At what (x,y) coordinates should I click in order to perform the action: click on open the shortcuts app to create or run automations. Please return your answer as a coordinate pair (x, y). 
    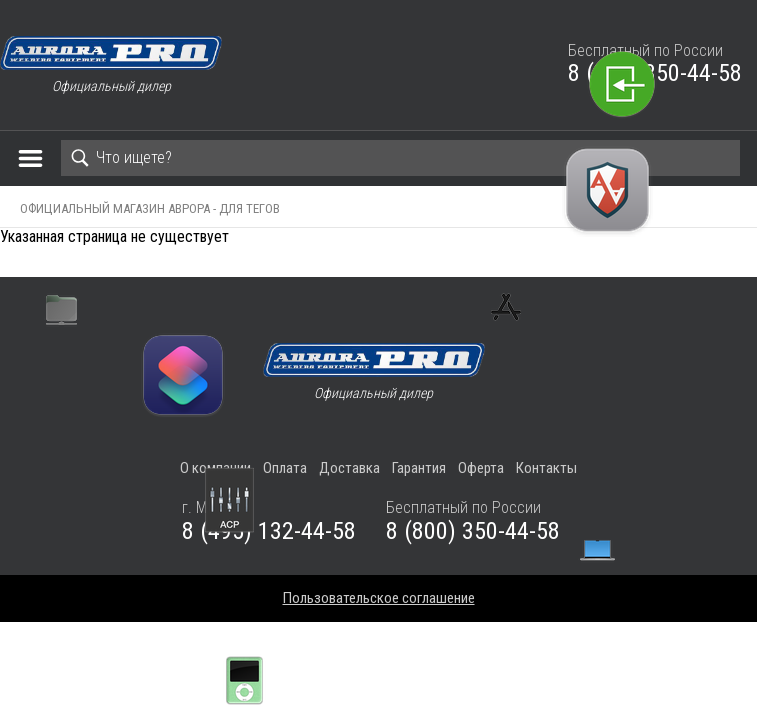
    Looking at the image, I should click on (183, 375).